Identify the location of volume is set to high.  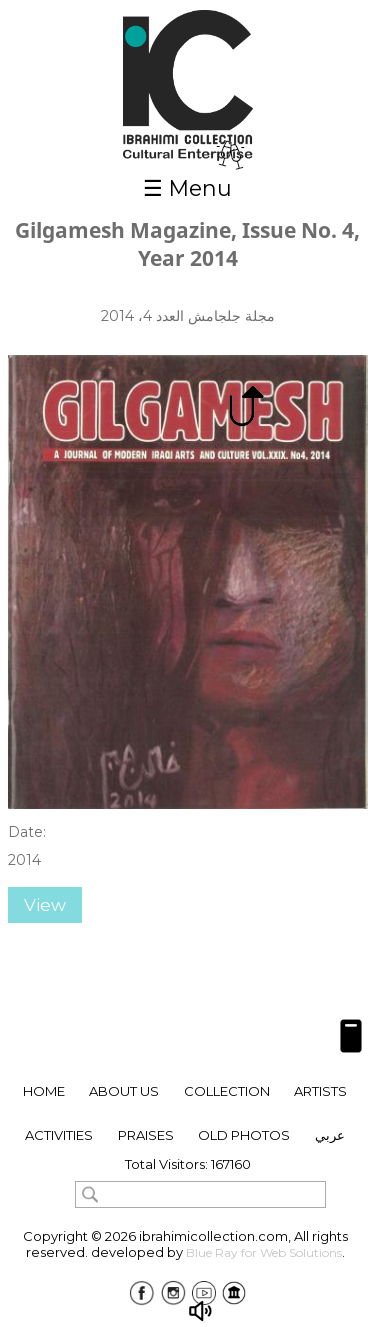
(200, 1311).